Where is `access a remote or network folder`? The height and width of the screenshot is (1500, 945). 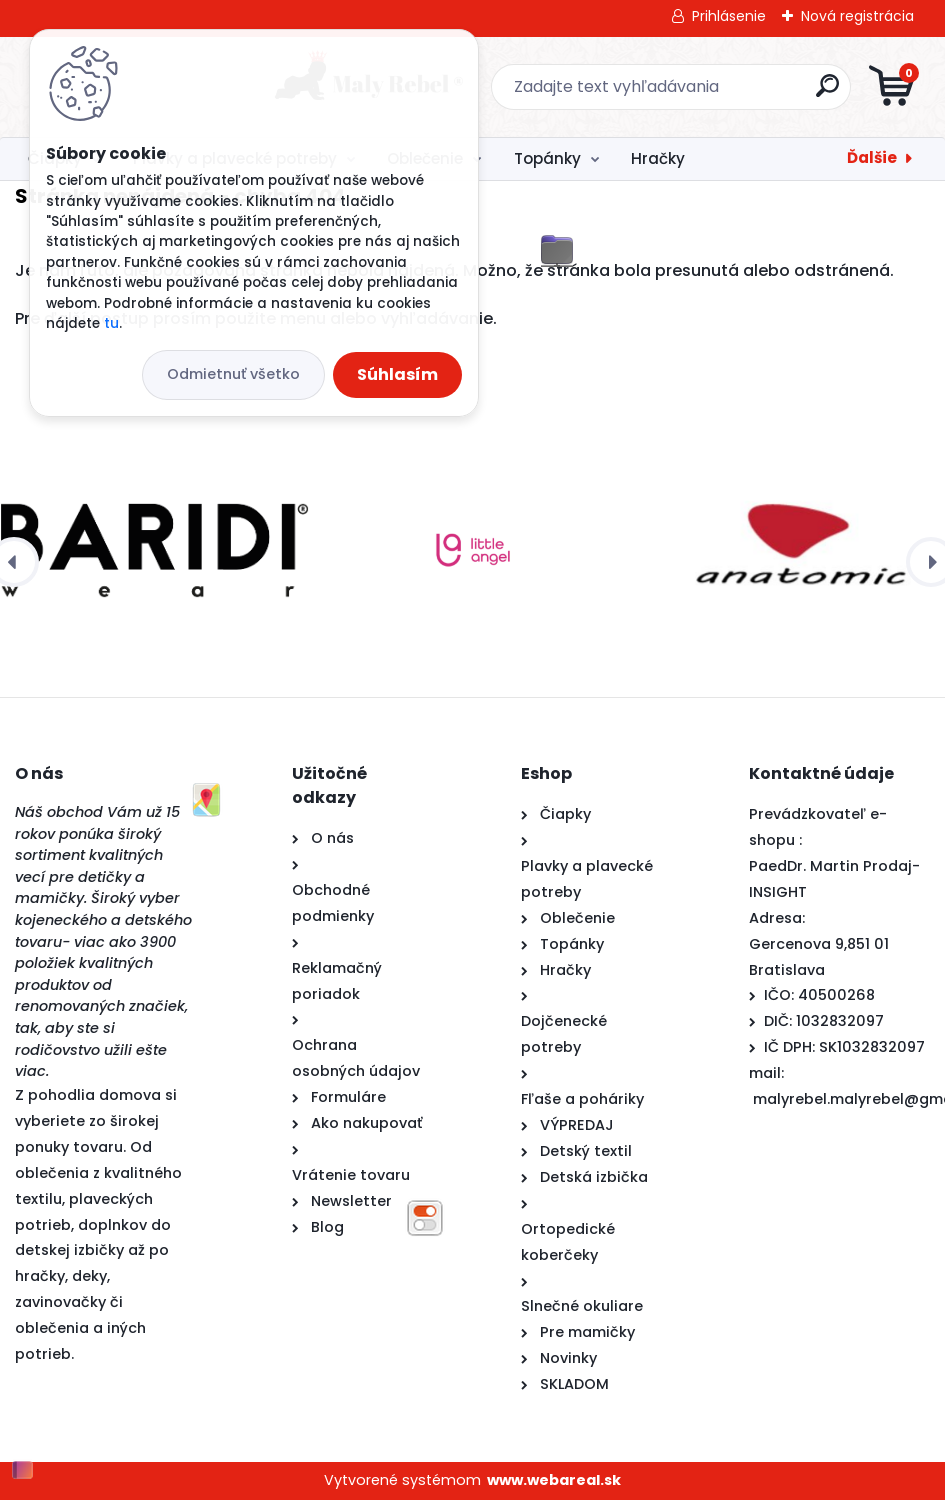 access a remote or network folder is located at coordinates (557, 251).